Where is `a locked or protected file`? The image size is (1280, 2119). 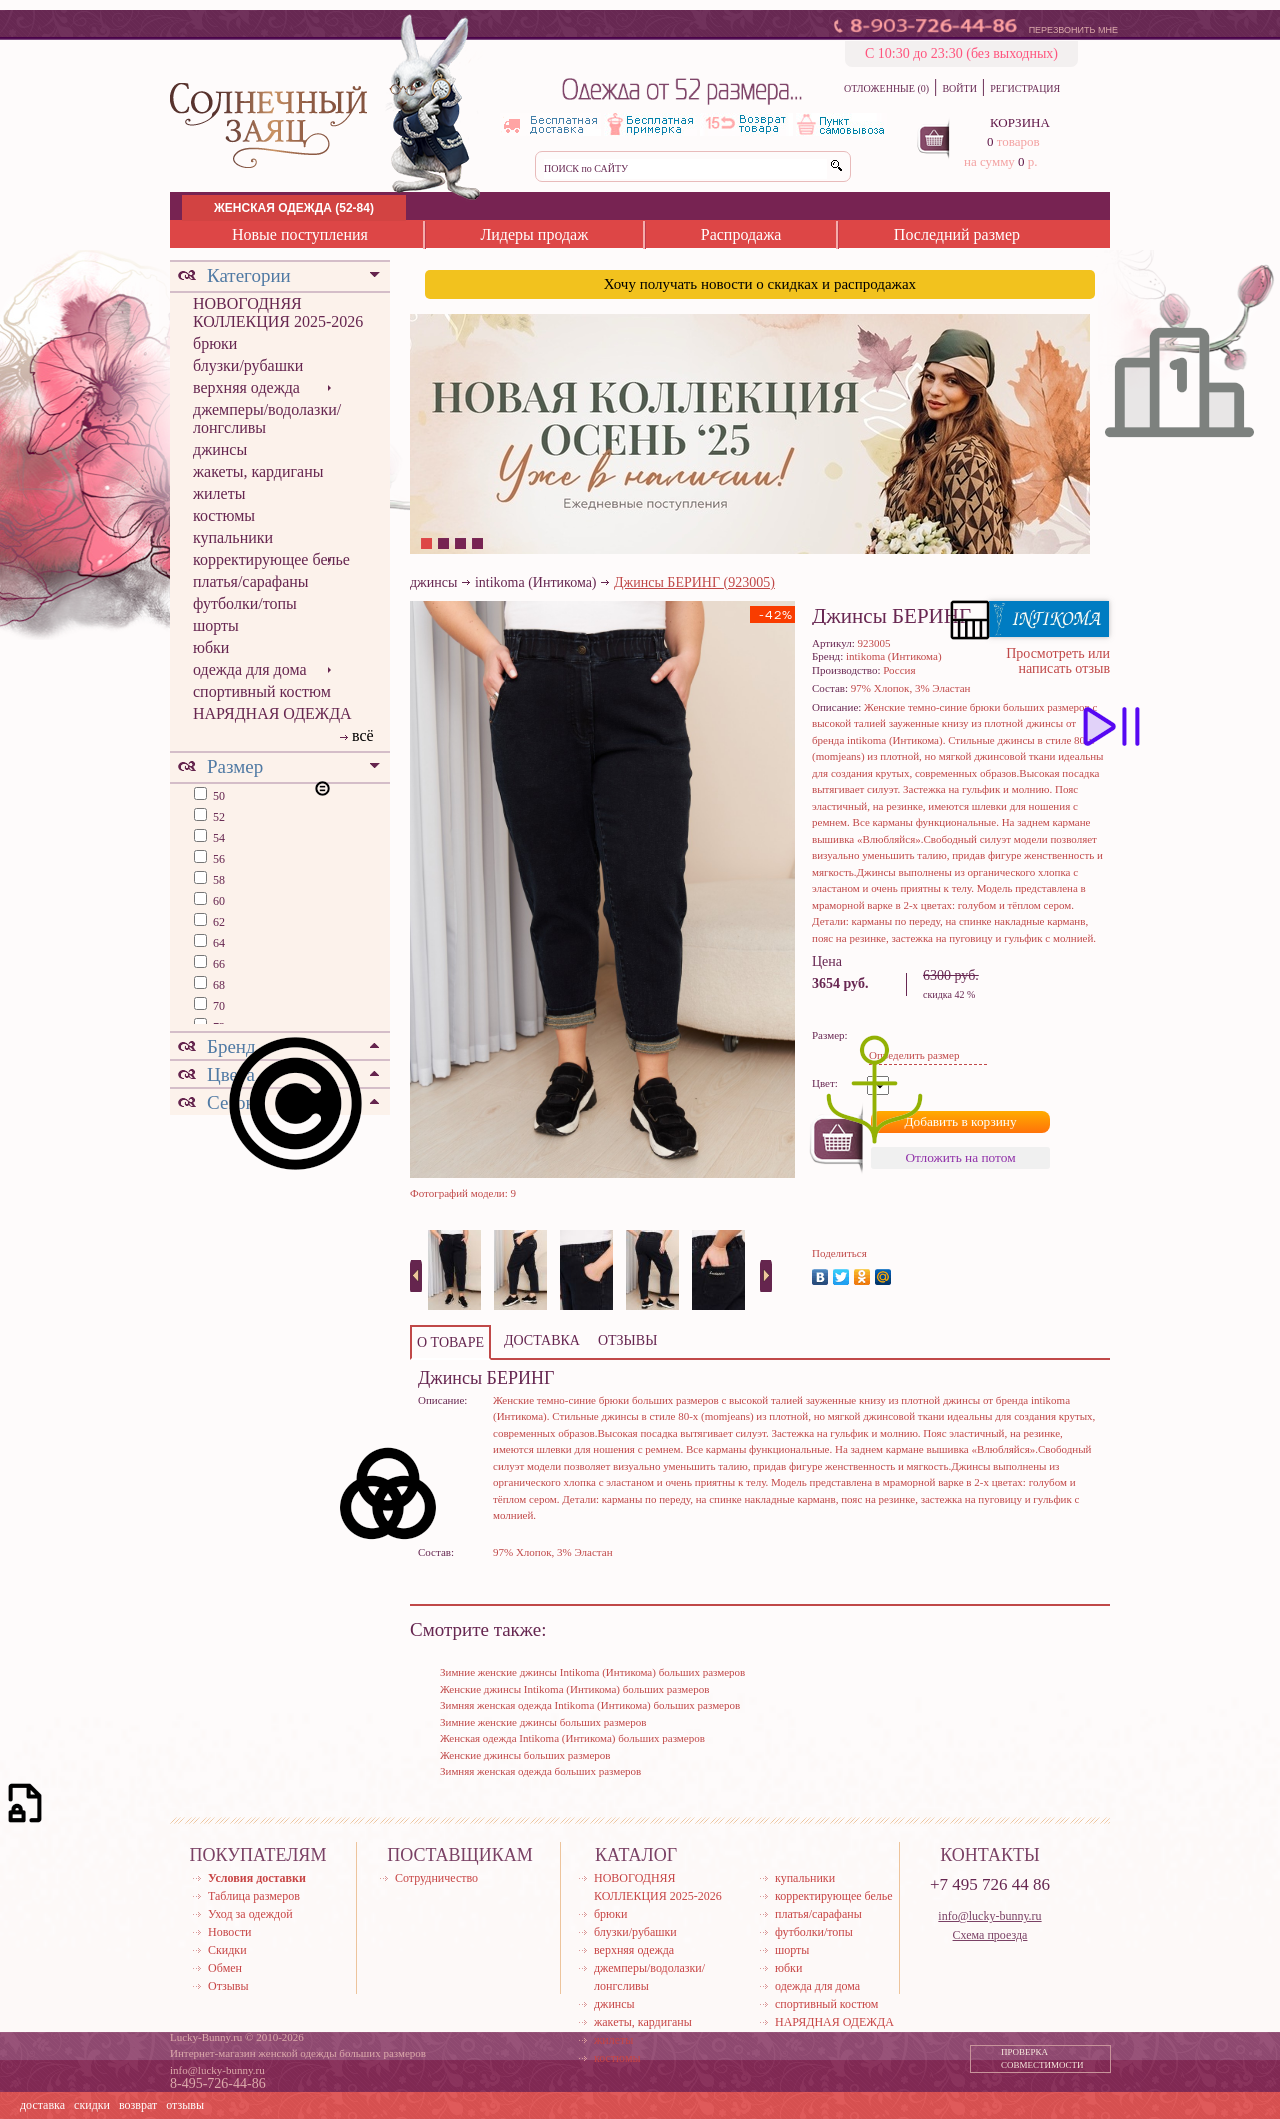
a locked or protected file is located at coordinates (25, 1803).